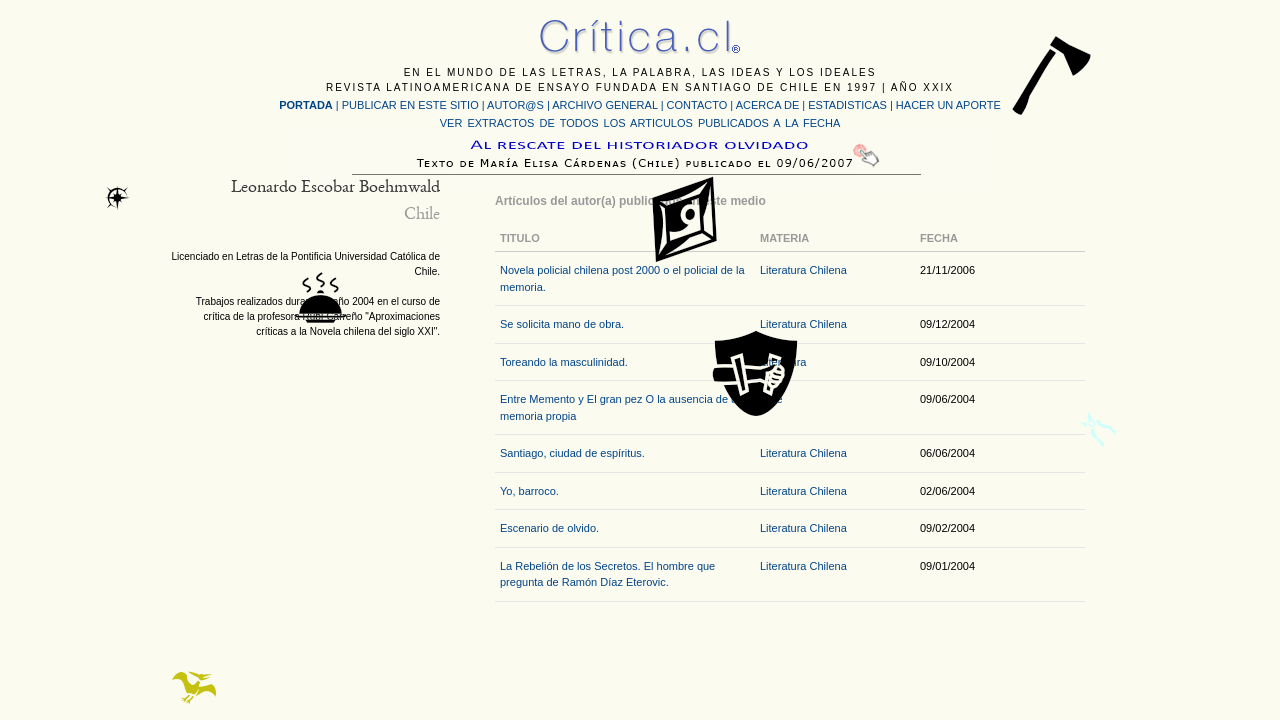 The image size is (1280, 720). Describe the element at coordinates (320, 297) in the screenshot. I see `view nearby restaurants or dining options` at that location.